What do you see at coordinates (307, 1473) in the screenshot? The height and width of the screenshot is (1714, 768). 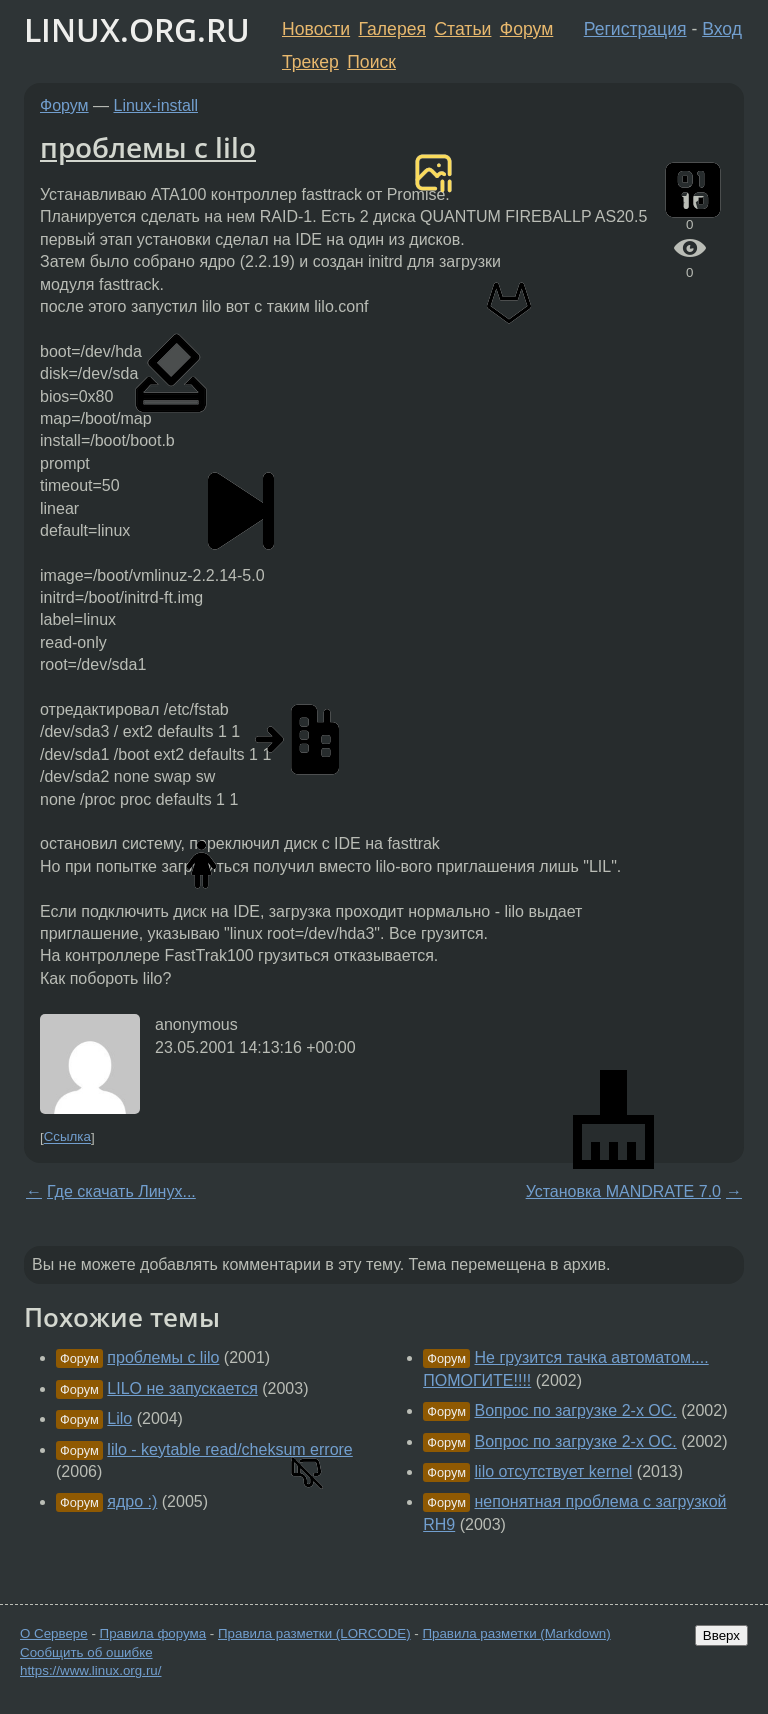 I see `dislike feature is disabled or unavailable` at bounding box center [307, 1473].